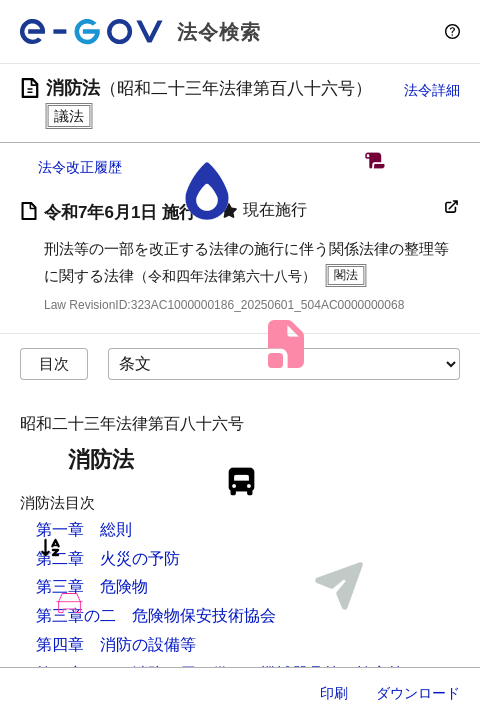 The height and width of the screenshot is (720, 480). What do you see at coordinates (207, 191) in the screenshot?
I see `indicates flammable or combustible content` at bounding box center [207, 191].